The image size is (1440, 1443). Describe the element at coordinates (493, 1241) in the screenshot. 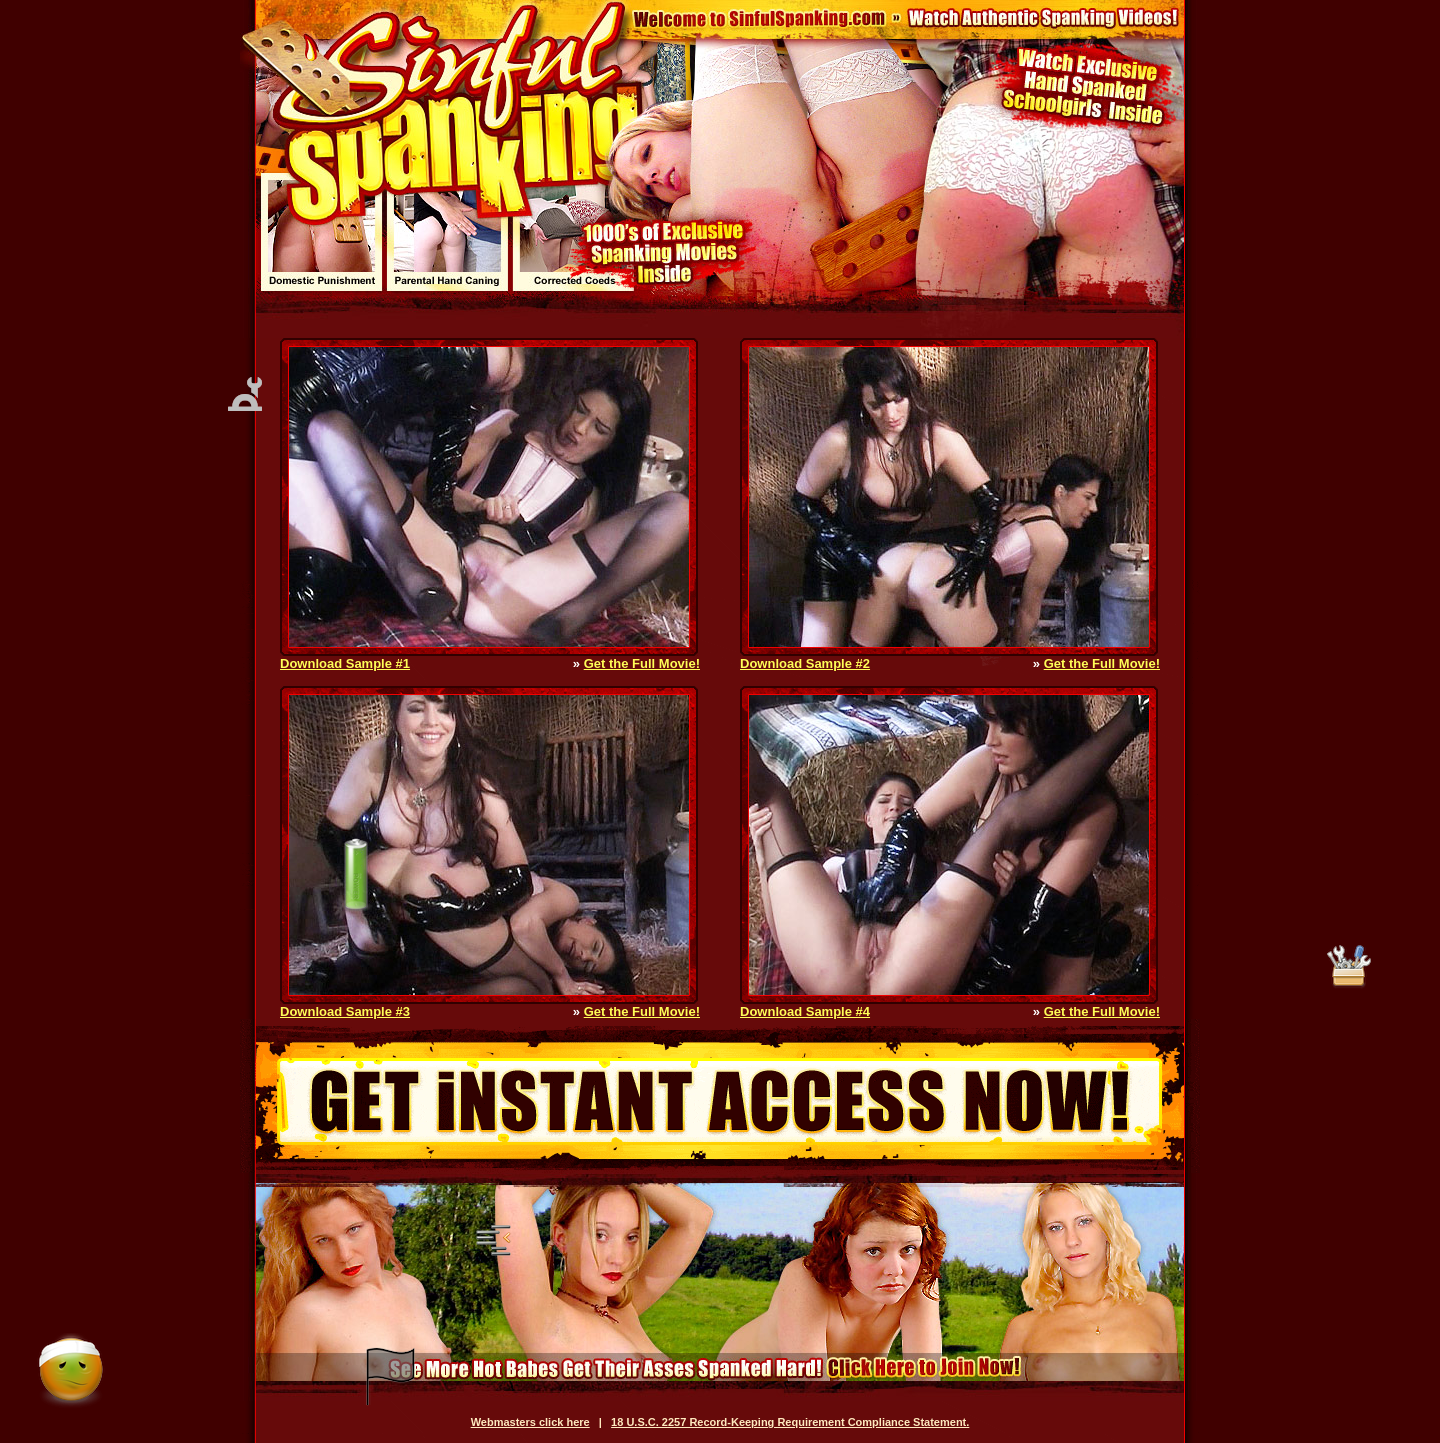

I see `decrease text indentation` at that location.